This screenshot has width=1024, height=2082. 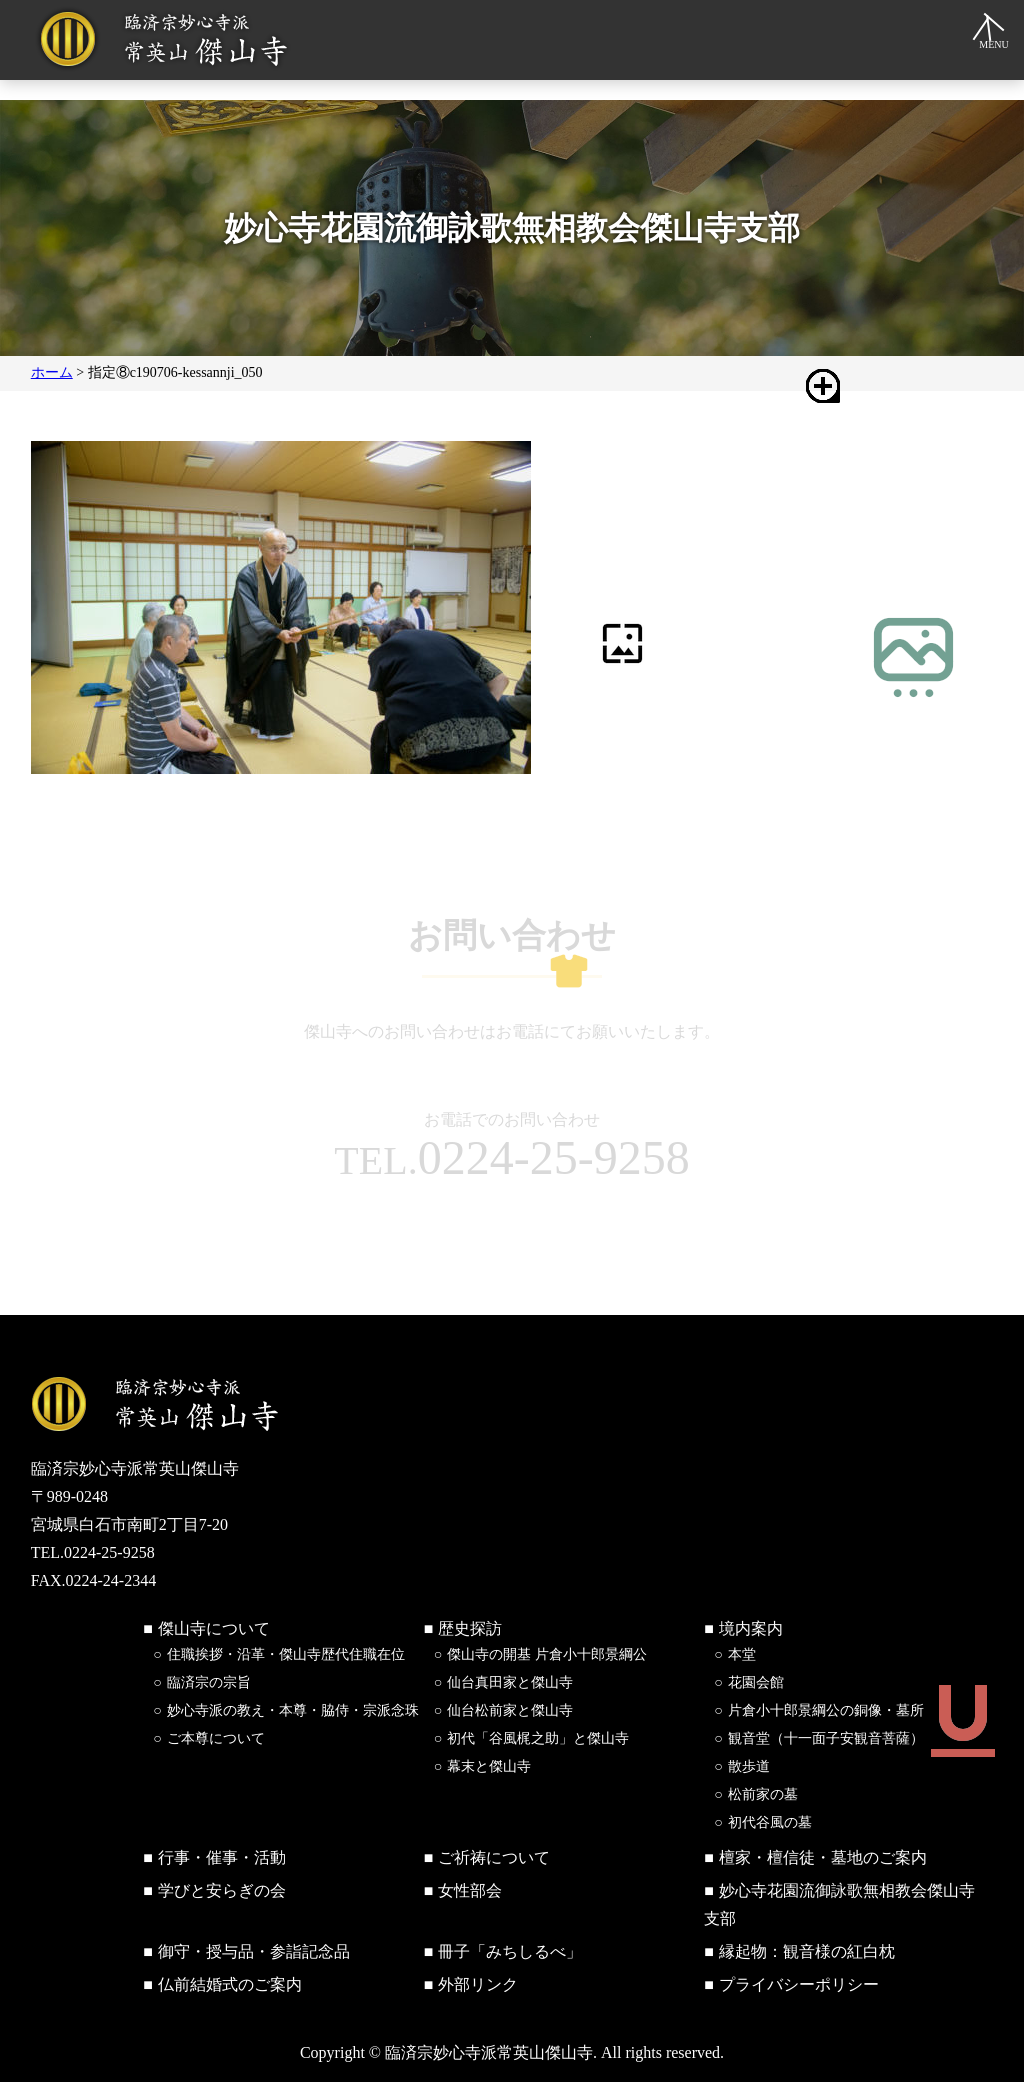 What do you see at coordinates (913, 657) in the screenshot?
I see `start a photo slideshow` at bounding box center [913, 657].